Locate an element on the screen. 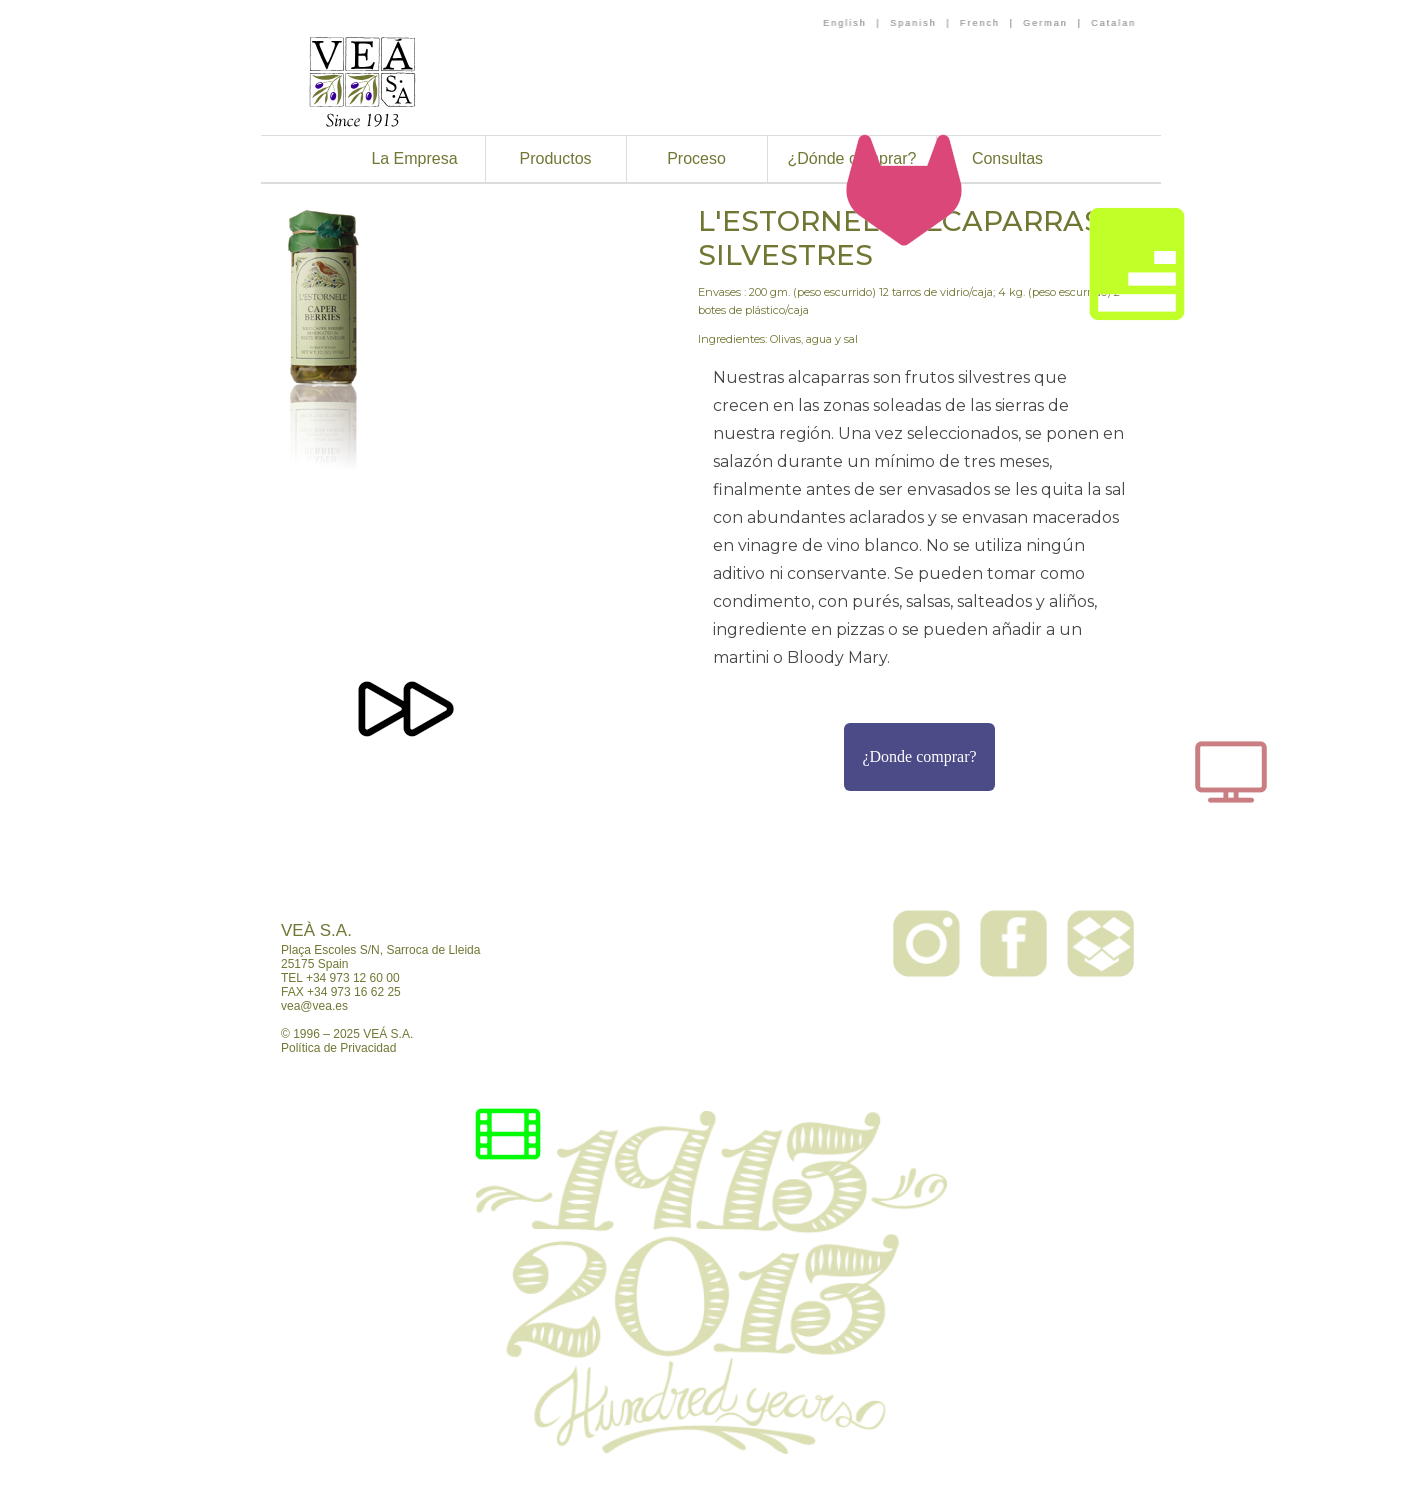 This screenshot has height=1485, width=1422. open gitlab repository is located at coordinates (904, 188).